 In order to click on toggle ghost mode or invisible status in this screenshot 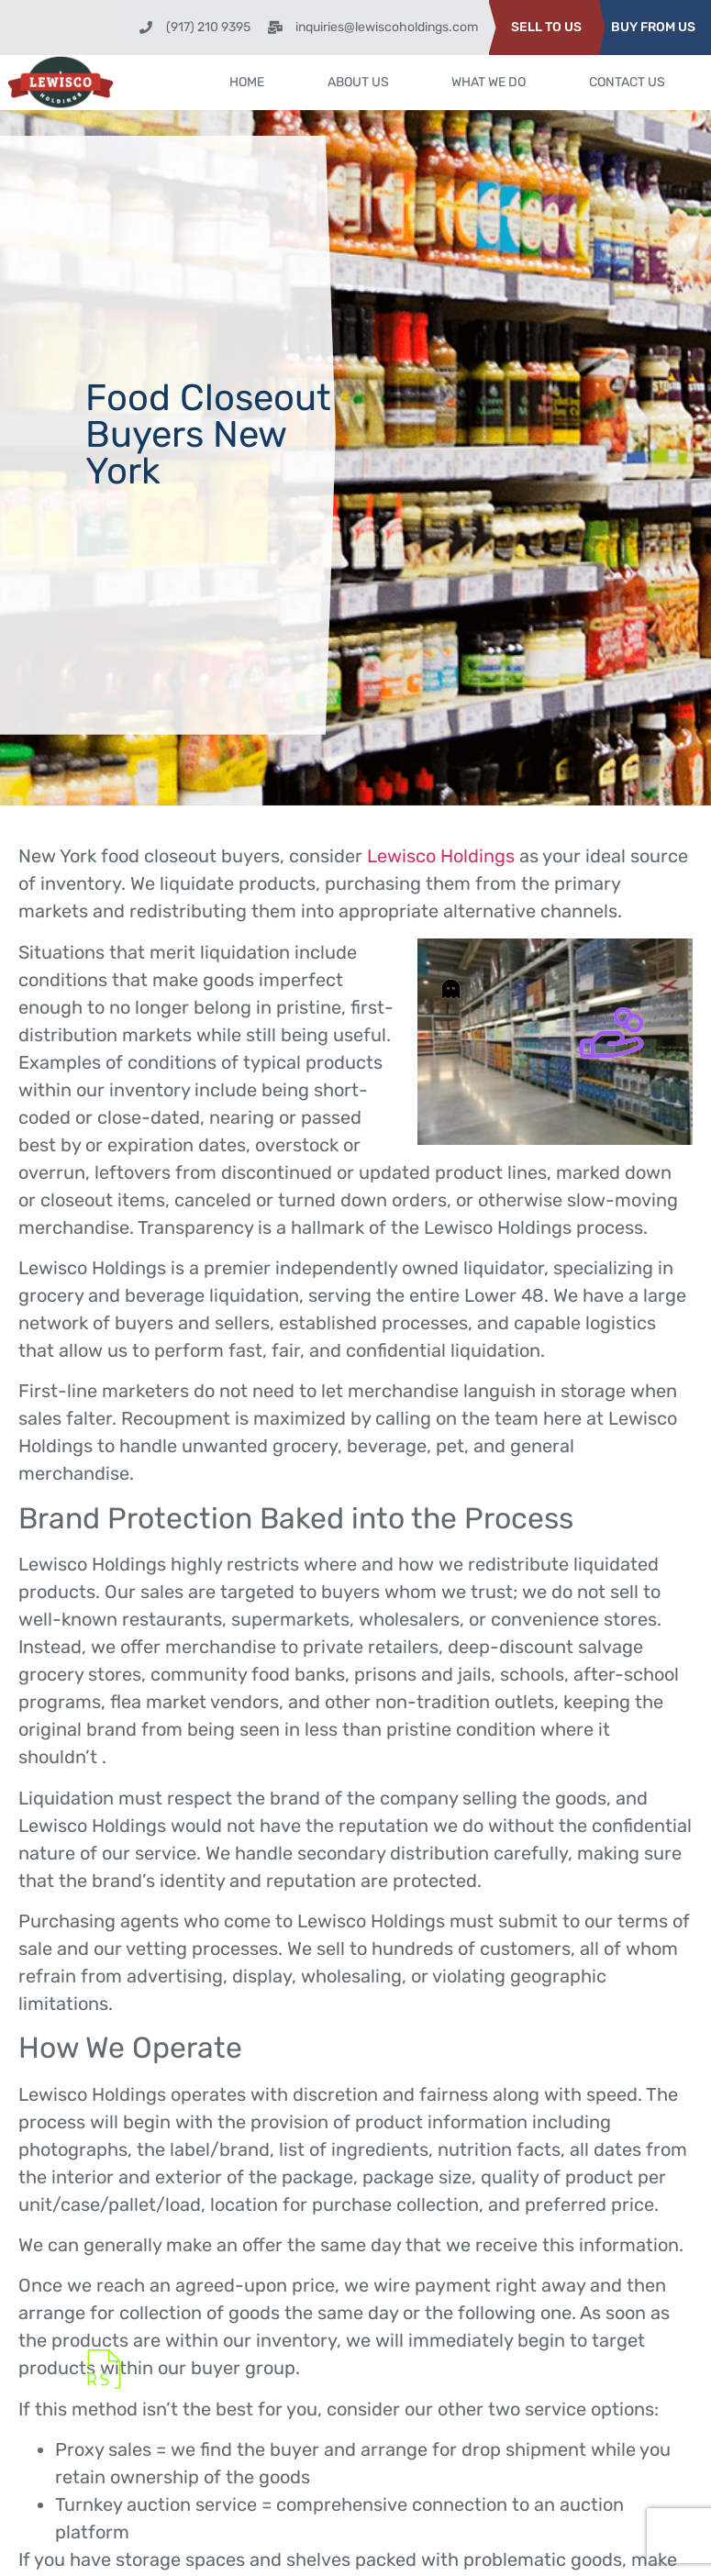, I will do `click(450, 989)`.